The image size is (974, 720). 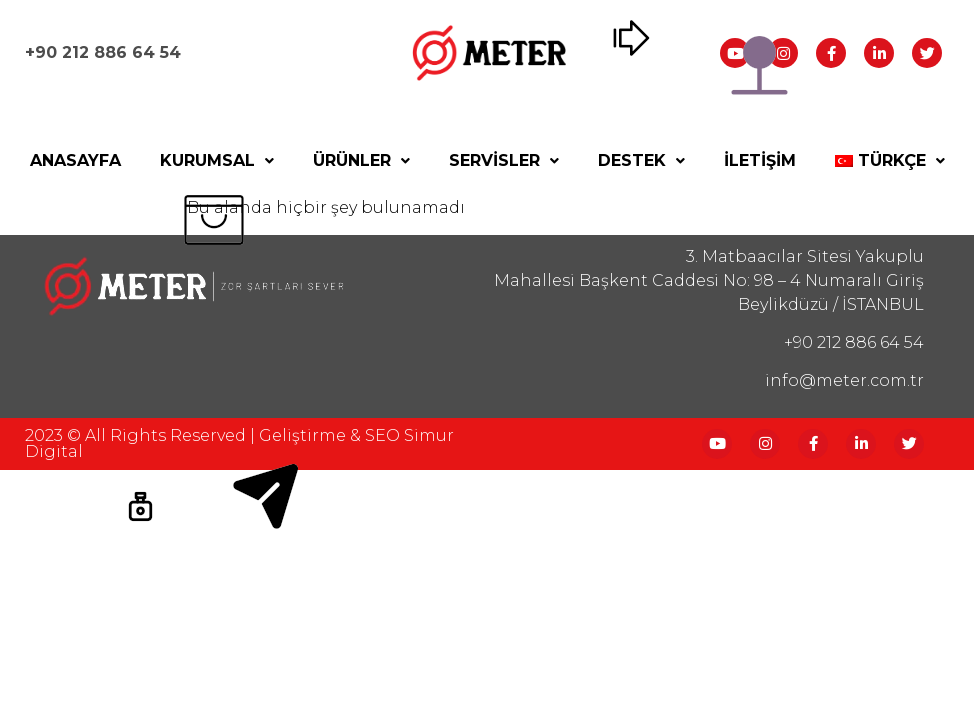 I want to click on view your shopping bag, so click(x=214, y=220).